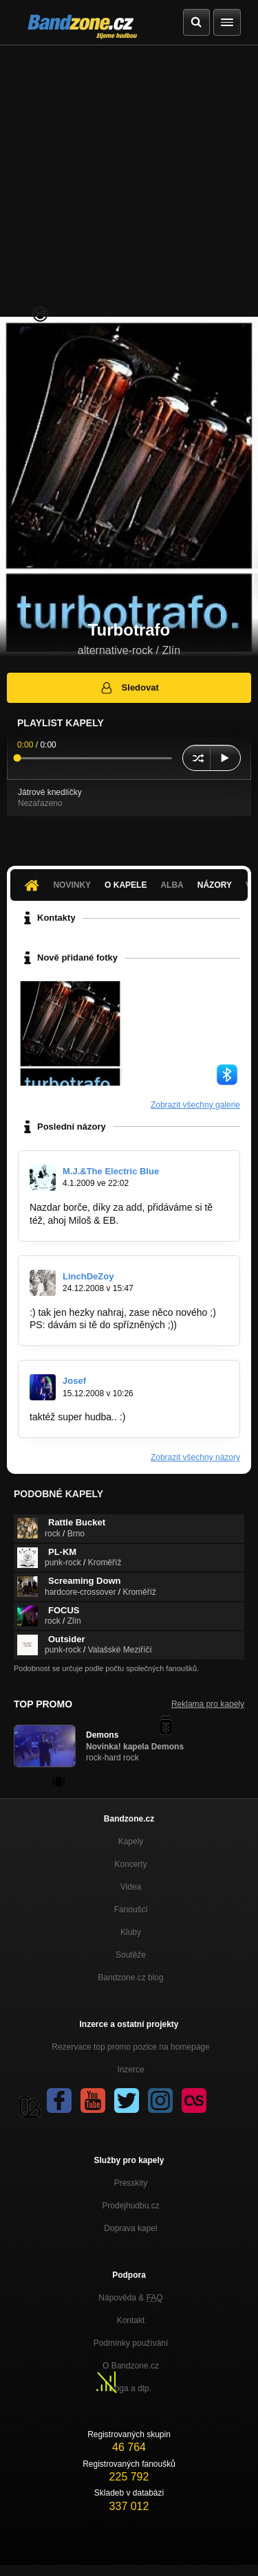  I want to click on view stored grain or wheat inventory, so click(166, 1726).